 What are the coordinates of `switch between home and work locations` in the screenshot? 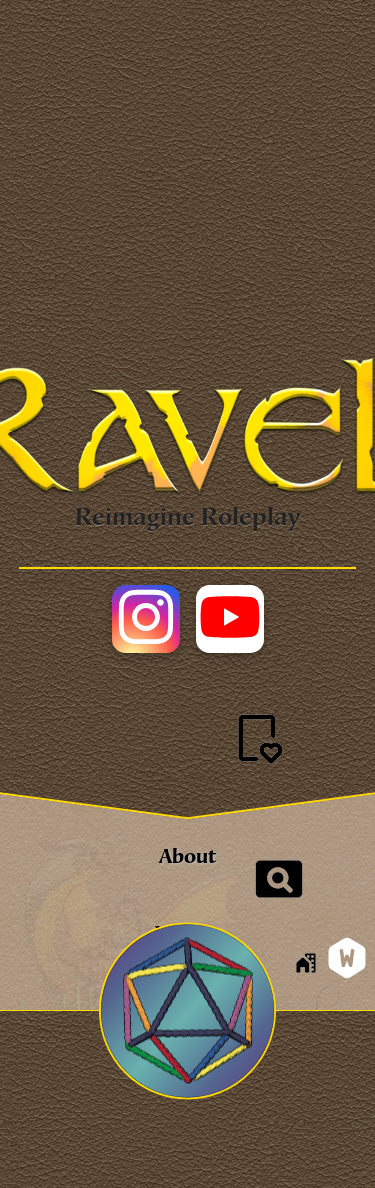 It's located at (306, 963).